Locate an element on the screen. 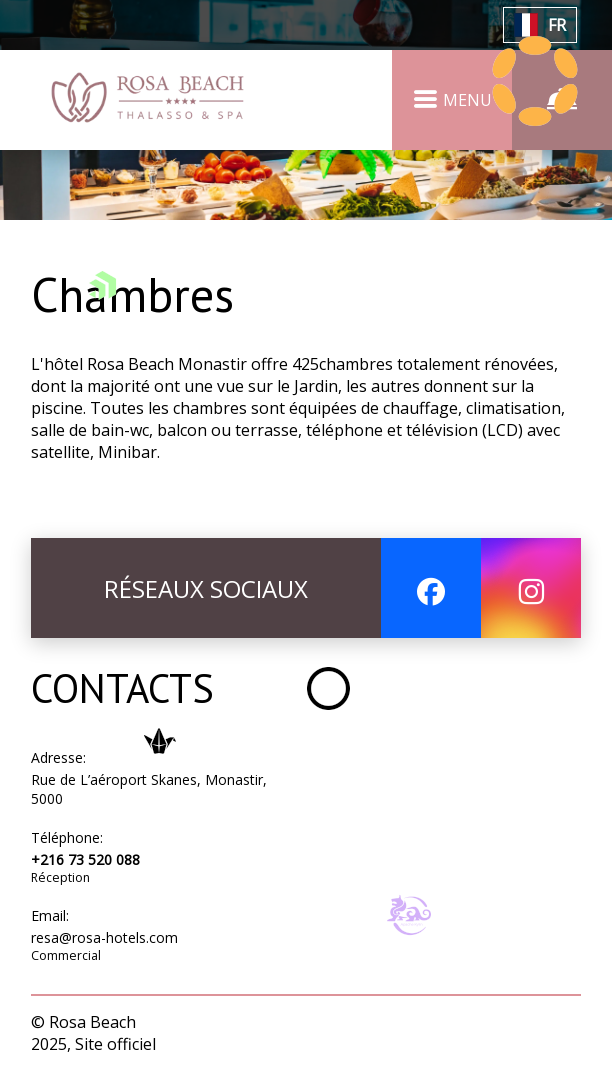 Image resolution: width=612 pixels, height=1080 pixels. open padlet app is located at coordinates (160, 741).